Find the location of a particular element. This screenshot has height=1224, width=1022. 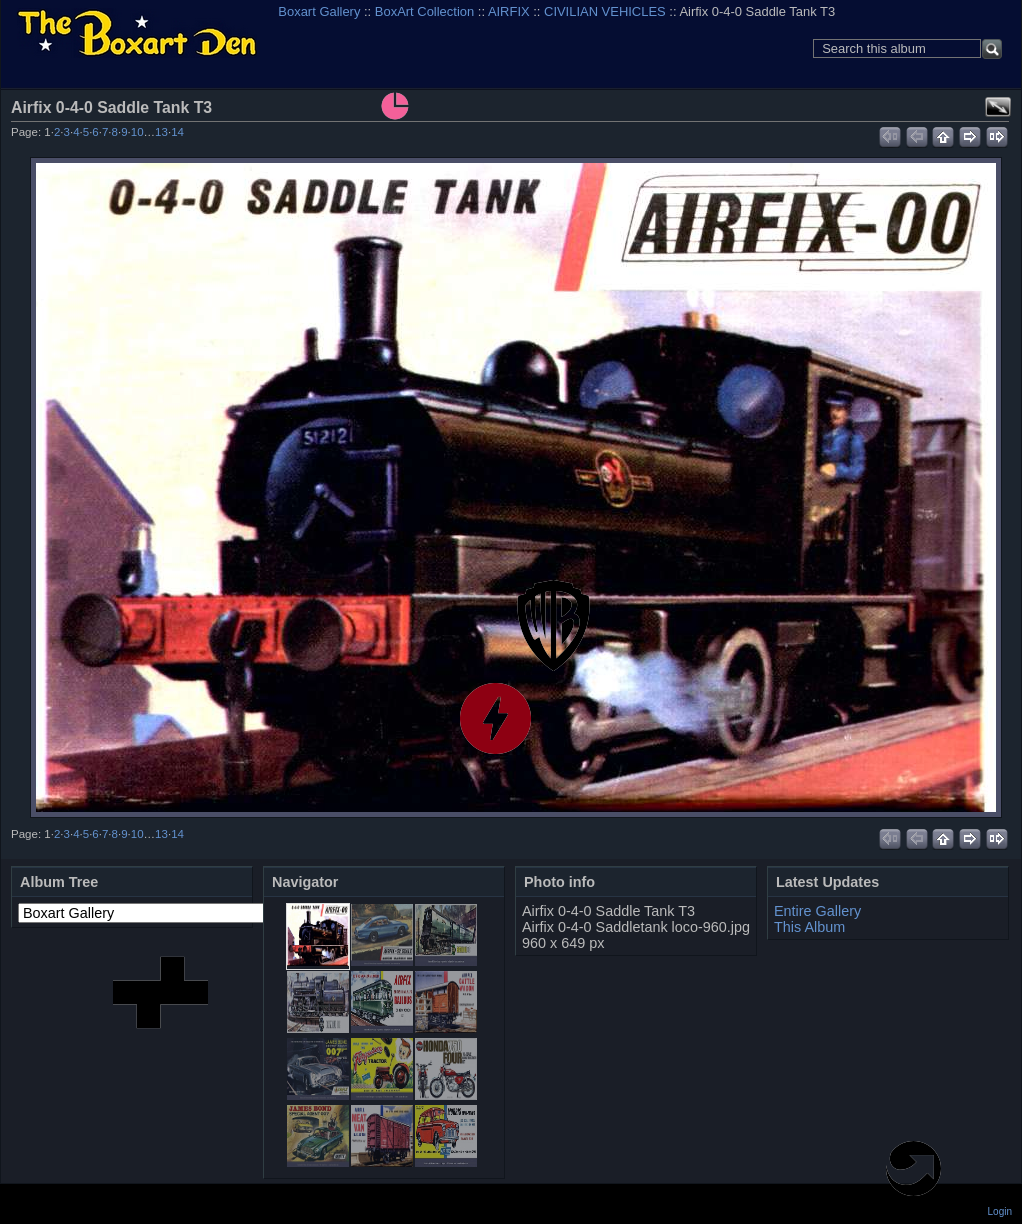

CrateDB database platform logo is located at coordinates (160, 992).